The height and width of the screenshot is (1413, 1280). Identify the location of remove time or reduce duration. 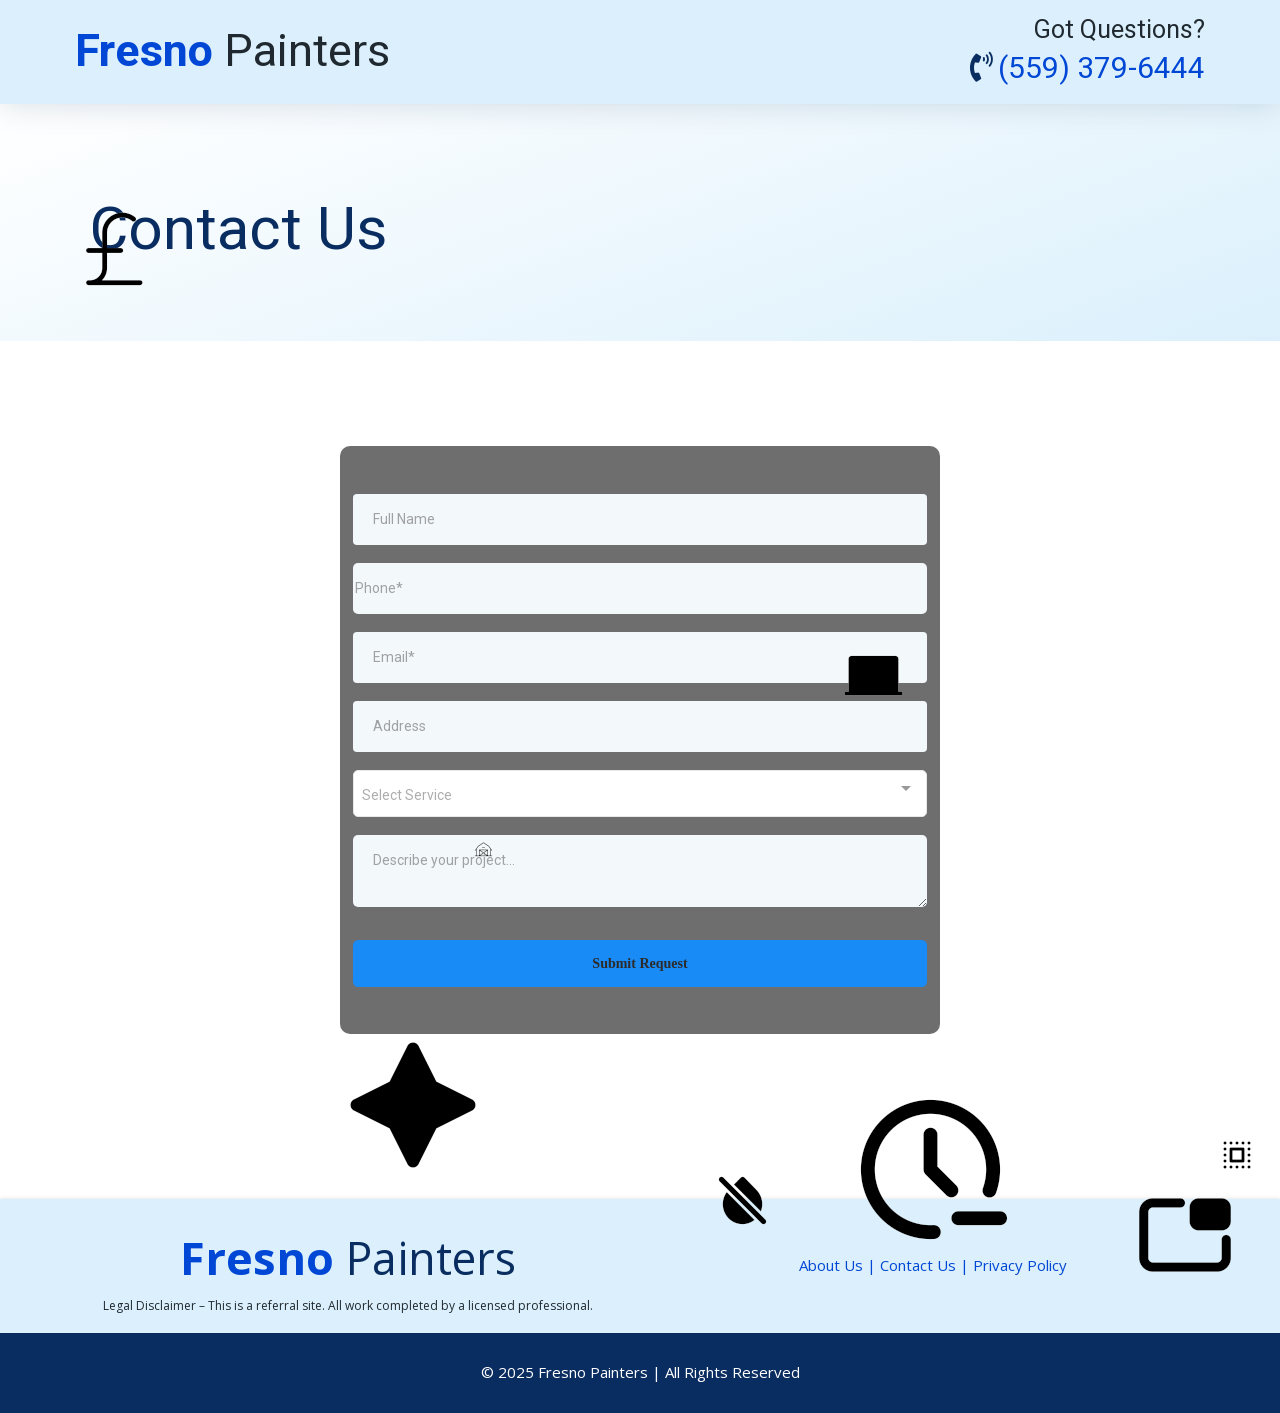
(930, 1169).